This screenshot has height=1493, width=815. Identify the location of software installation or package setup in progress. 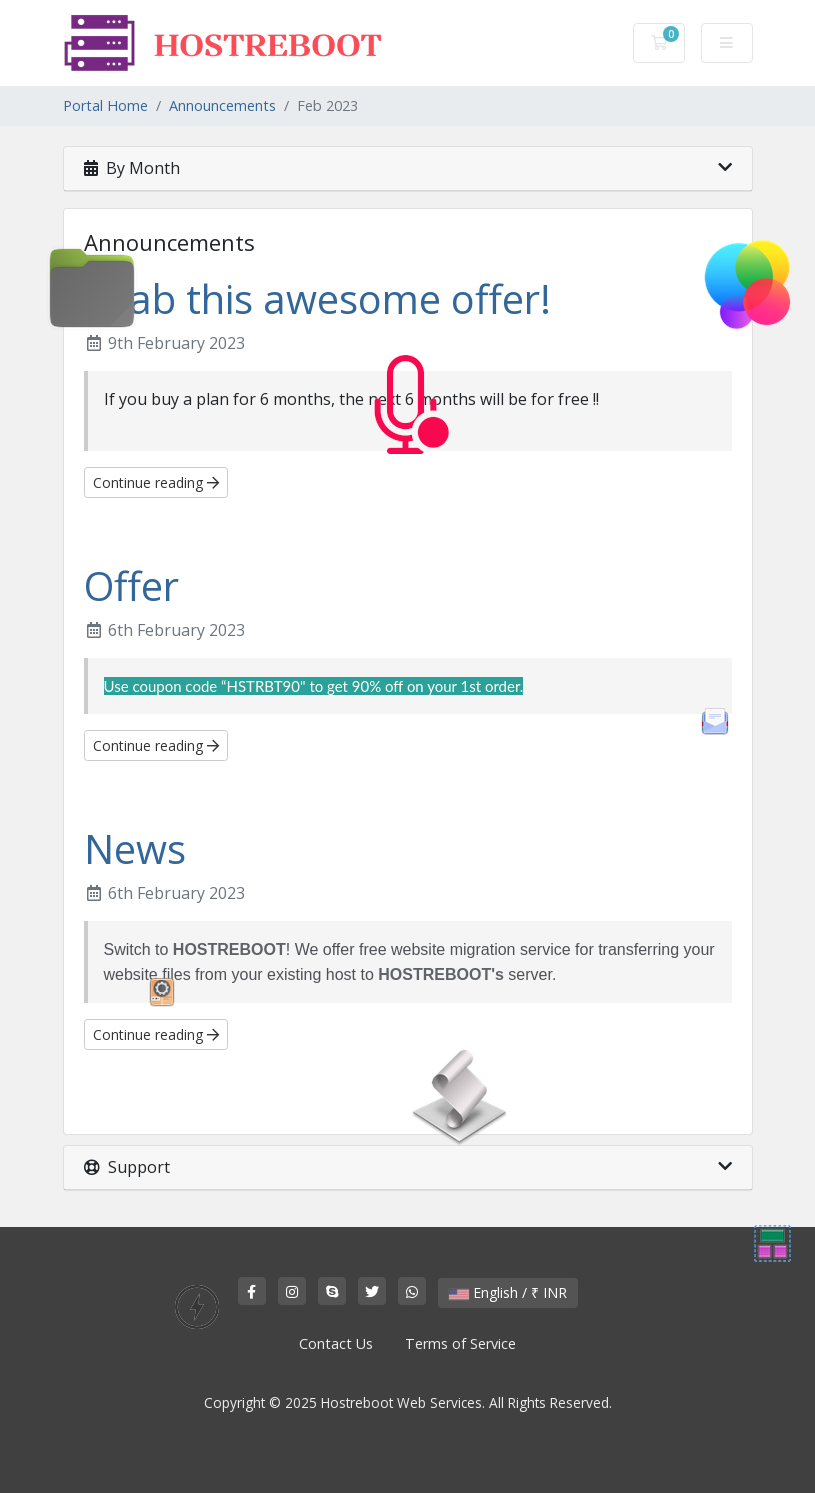
(162, 992).